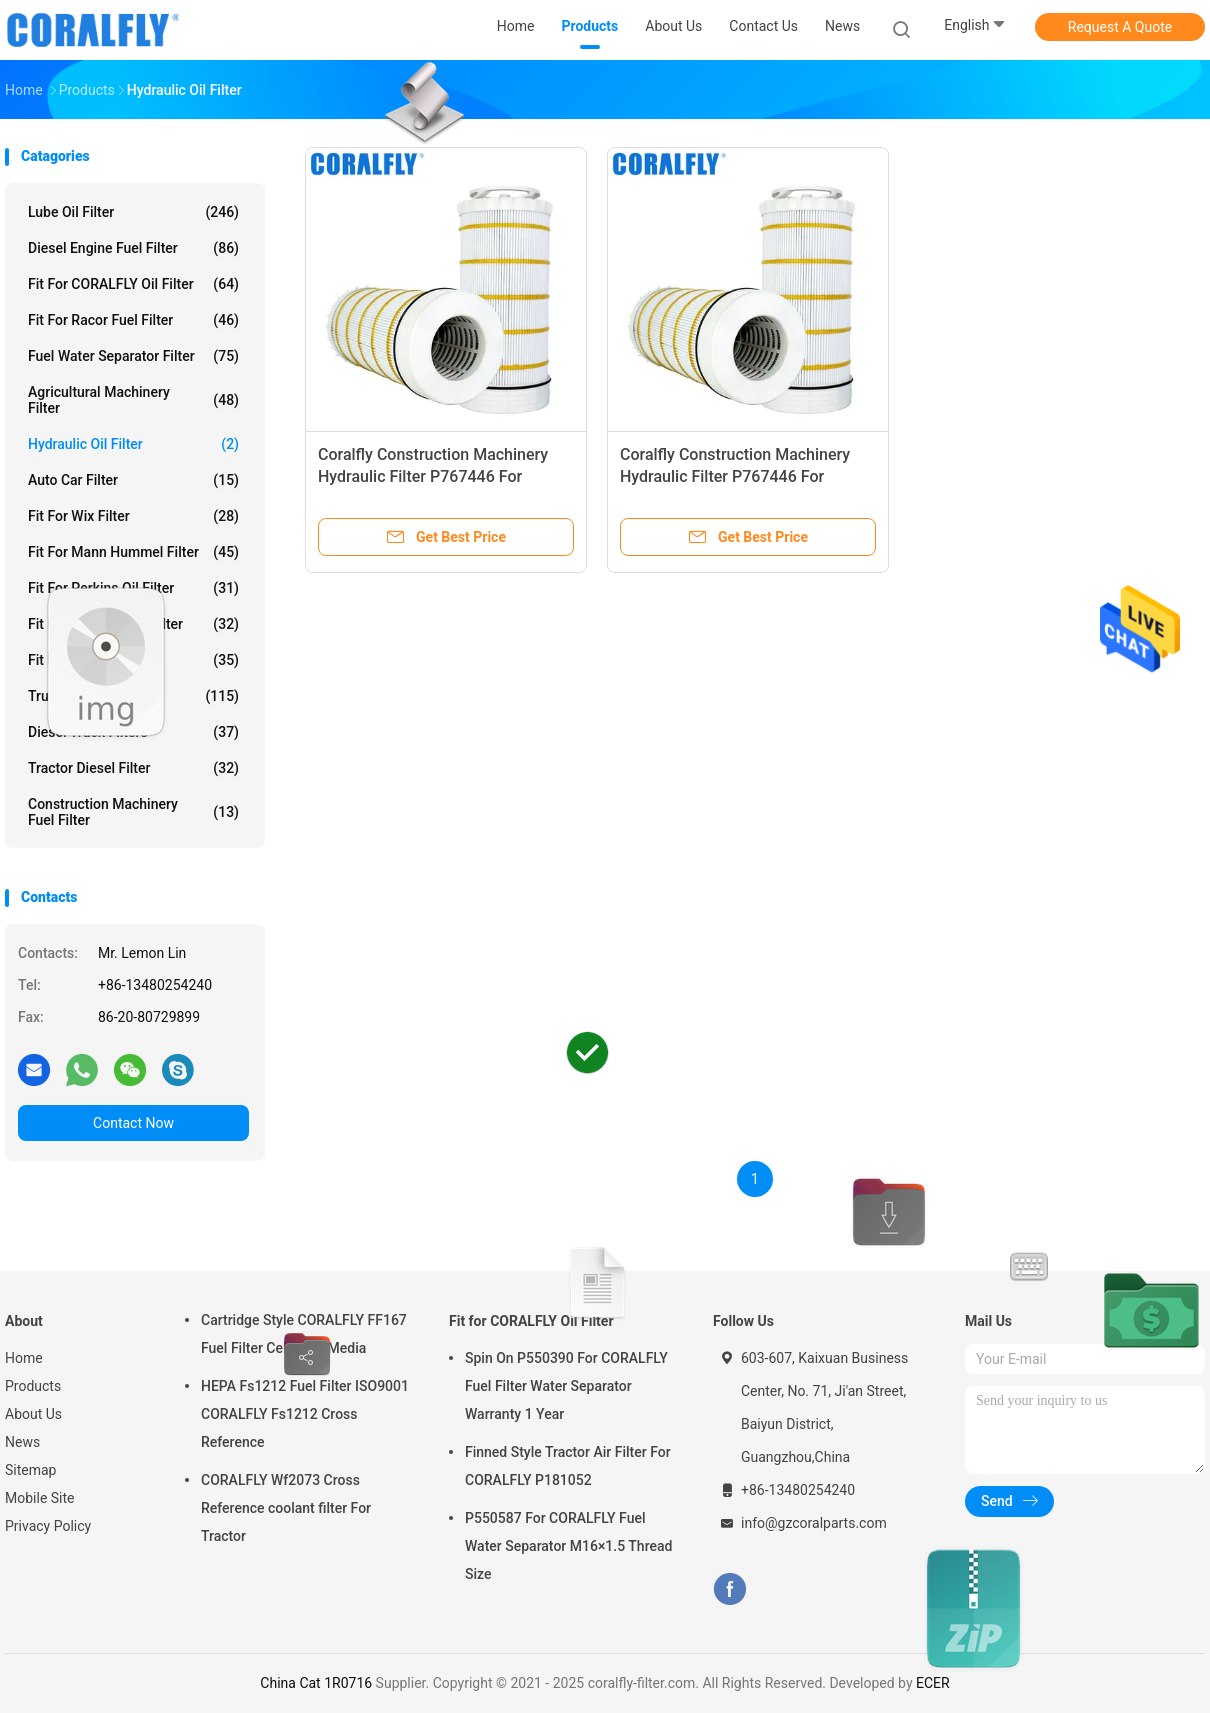  What do you see at coordinates (587, 1052) in the screenshot?
I see `confirm or apply changes` at bounding box center [587, 1052].